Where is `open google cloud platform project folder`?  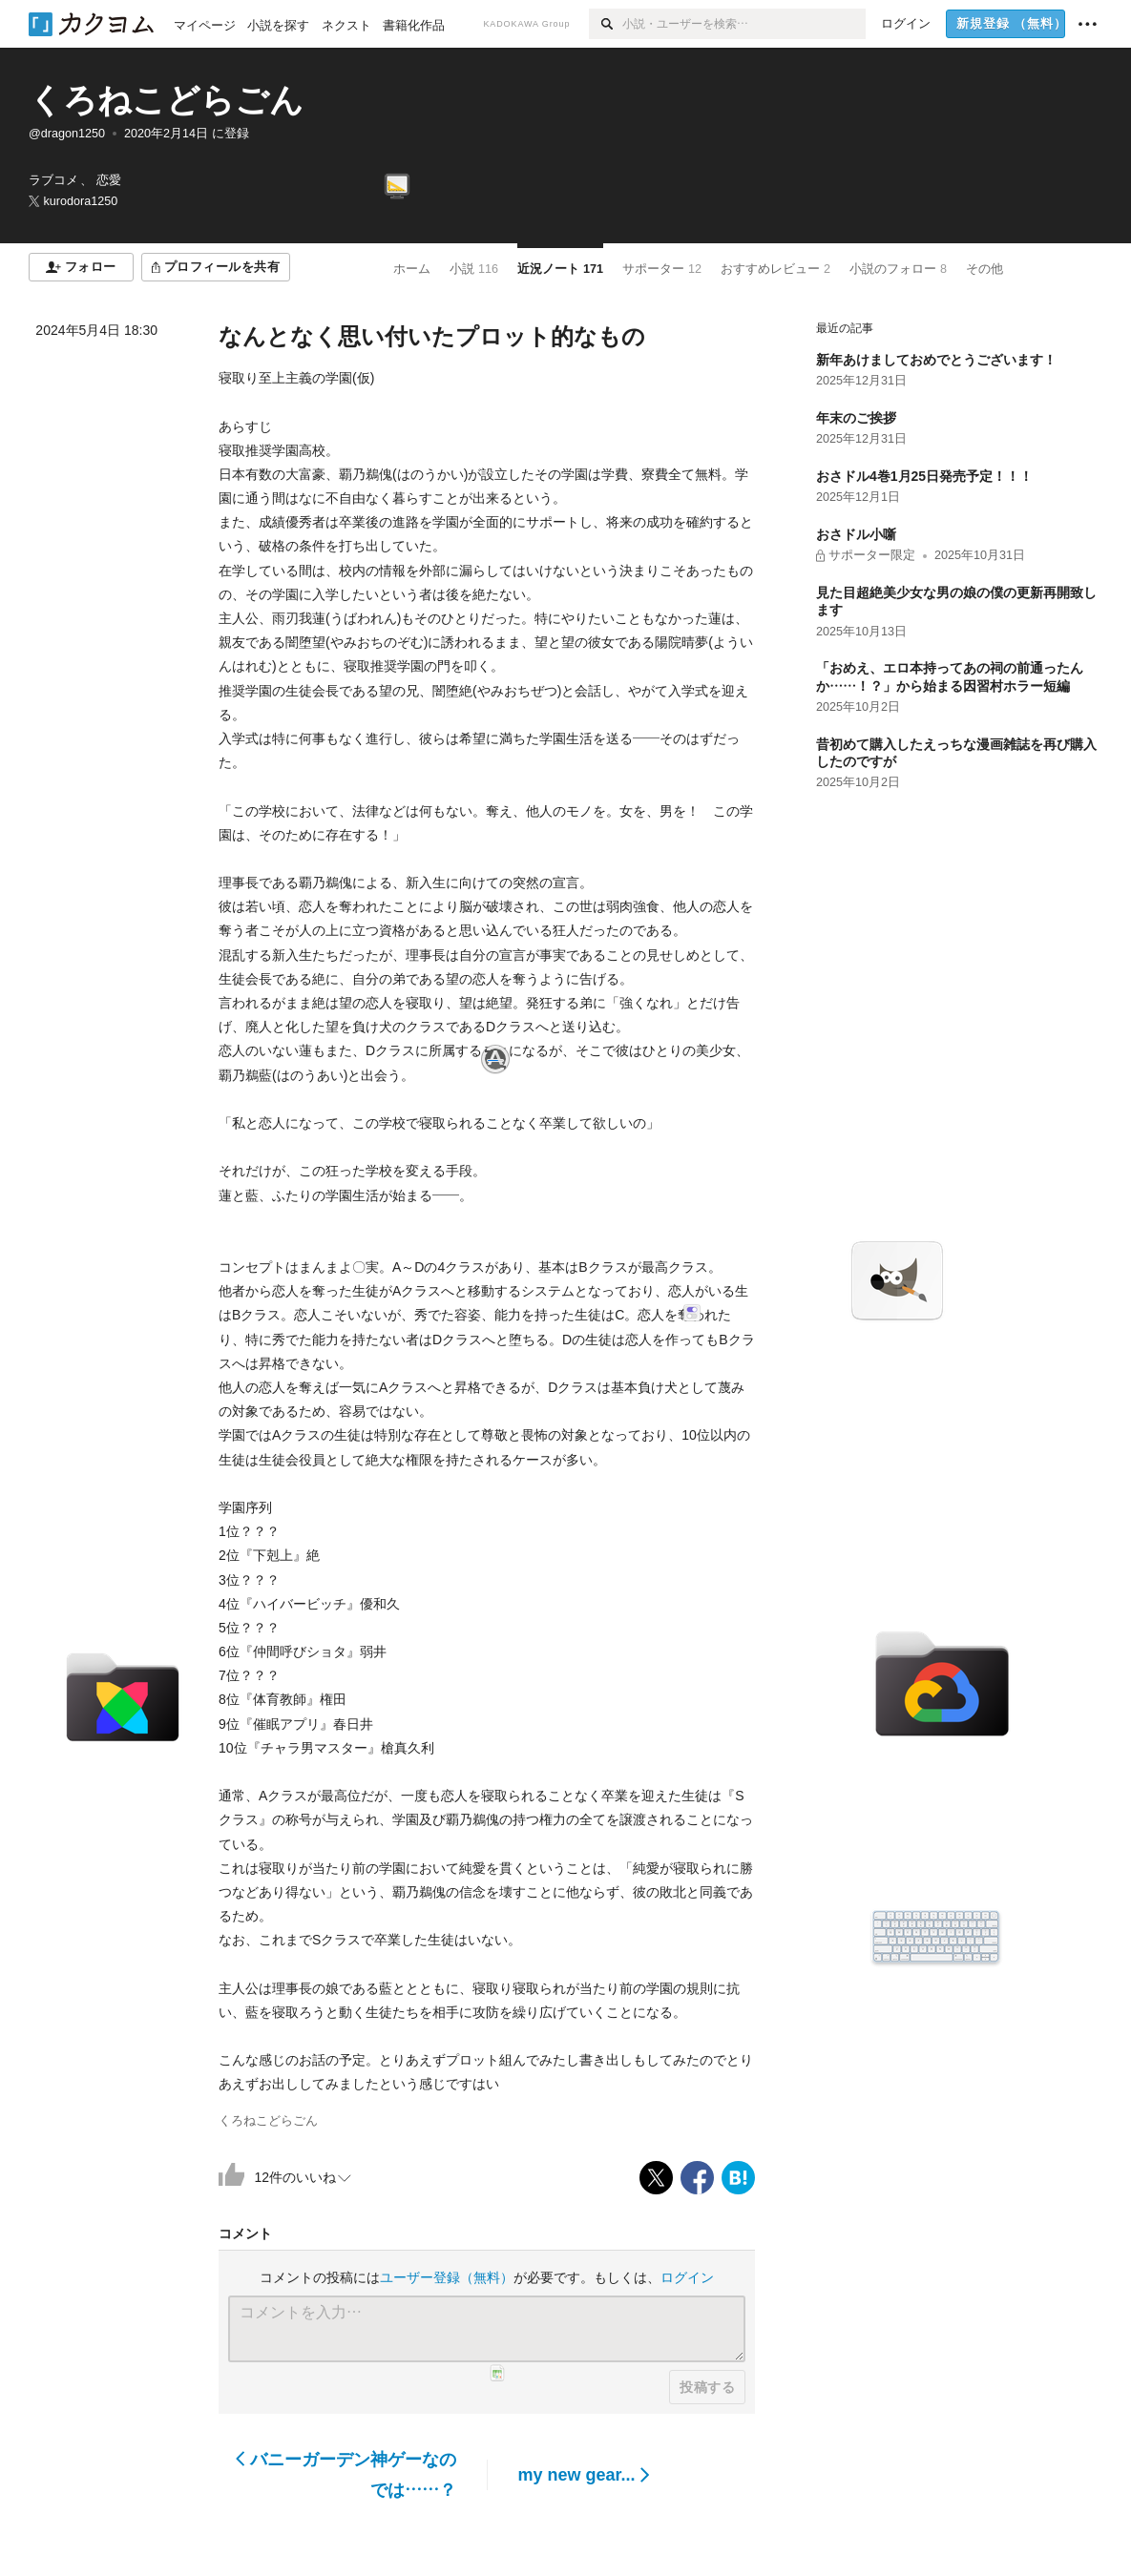
open google cloud platform project folder is located at coordinates (941, 1687).